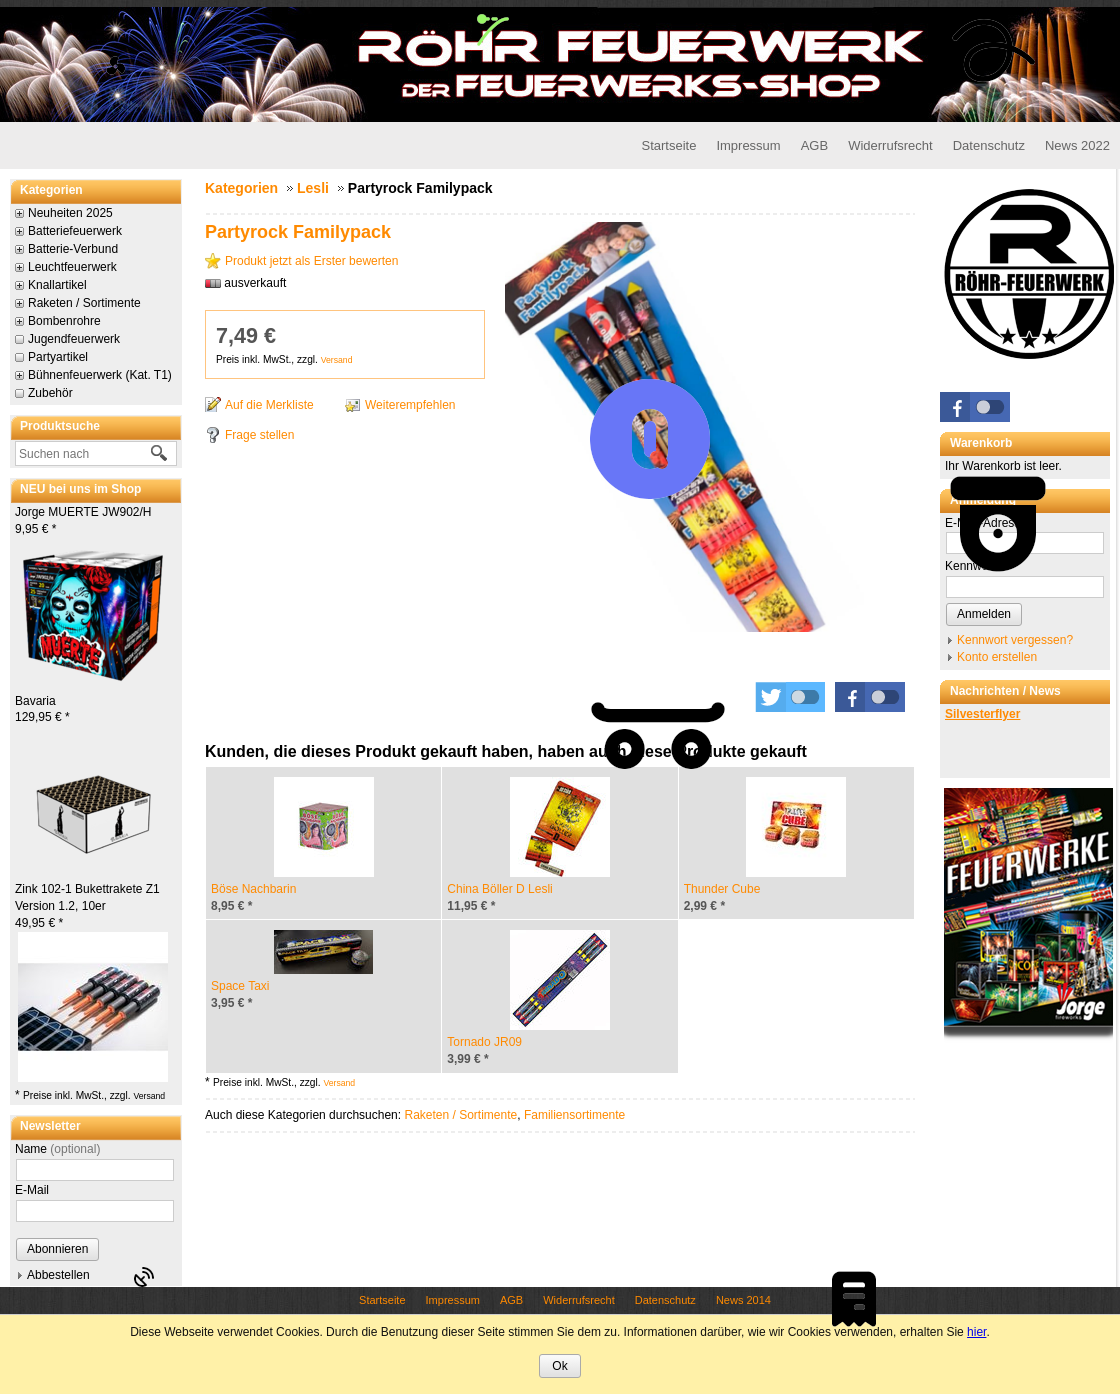 Image resolution: width=1120 pixels, height=1394 pixels. I want to click on access security camera settings, so click(998, 524).